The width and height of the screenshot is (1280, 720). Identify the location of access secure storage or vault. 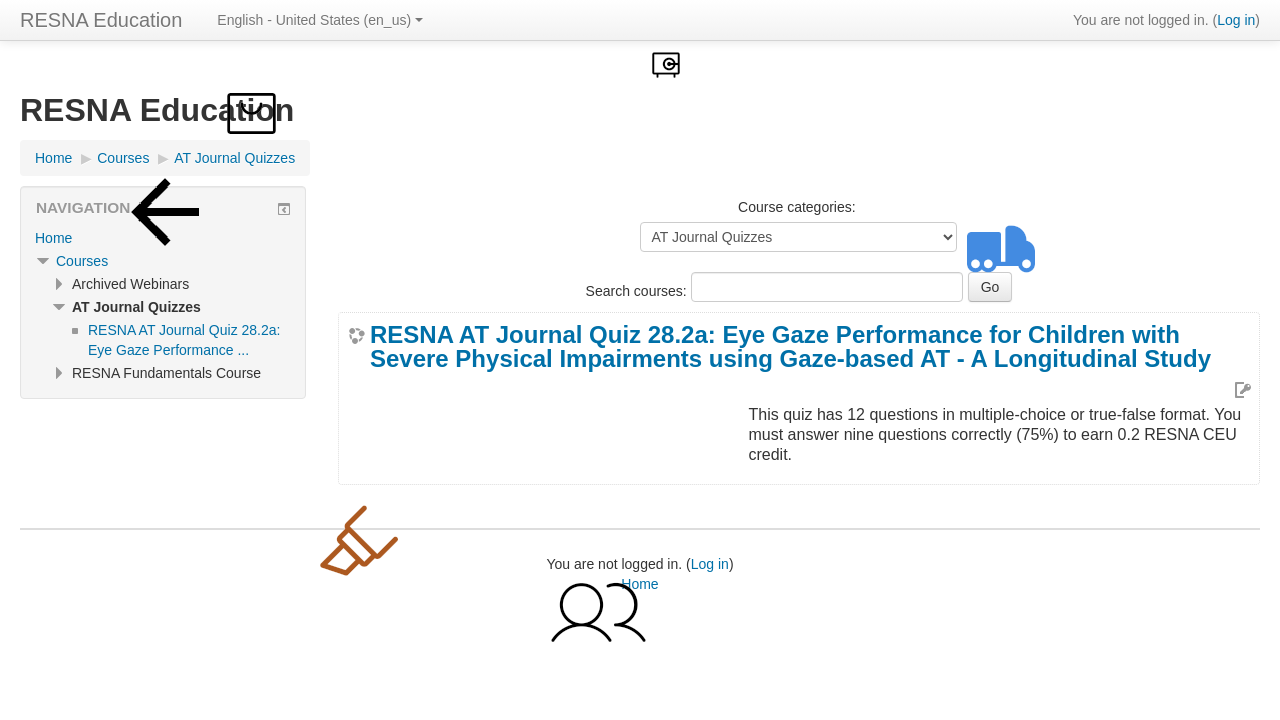
(666, 64).